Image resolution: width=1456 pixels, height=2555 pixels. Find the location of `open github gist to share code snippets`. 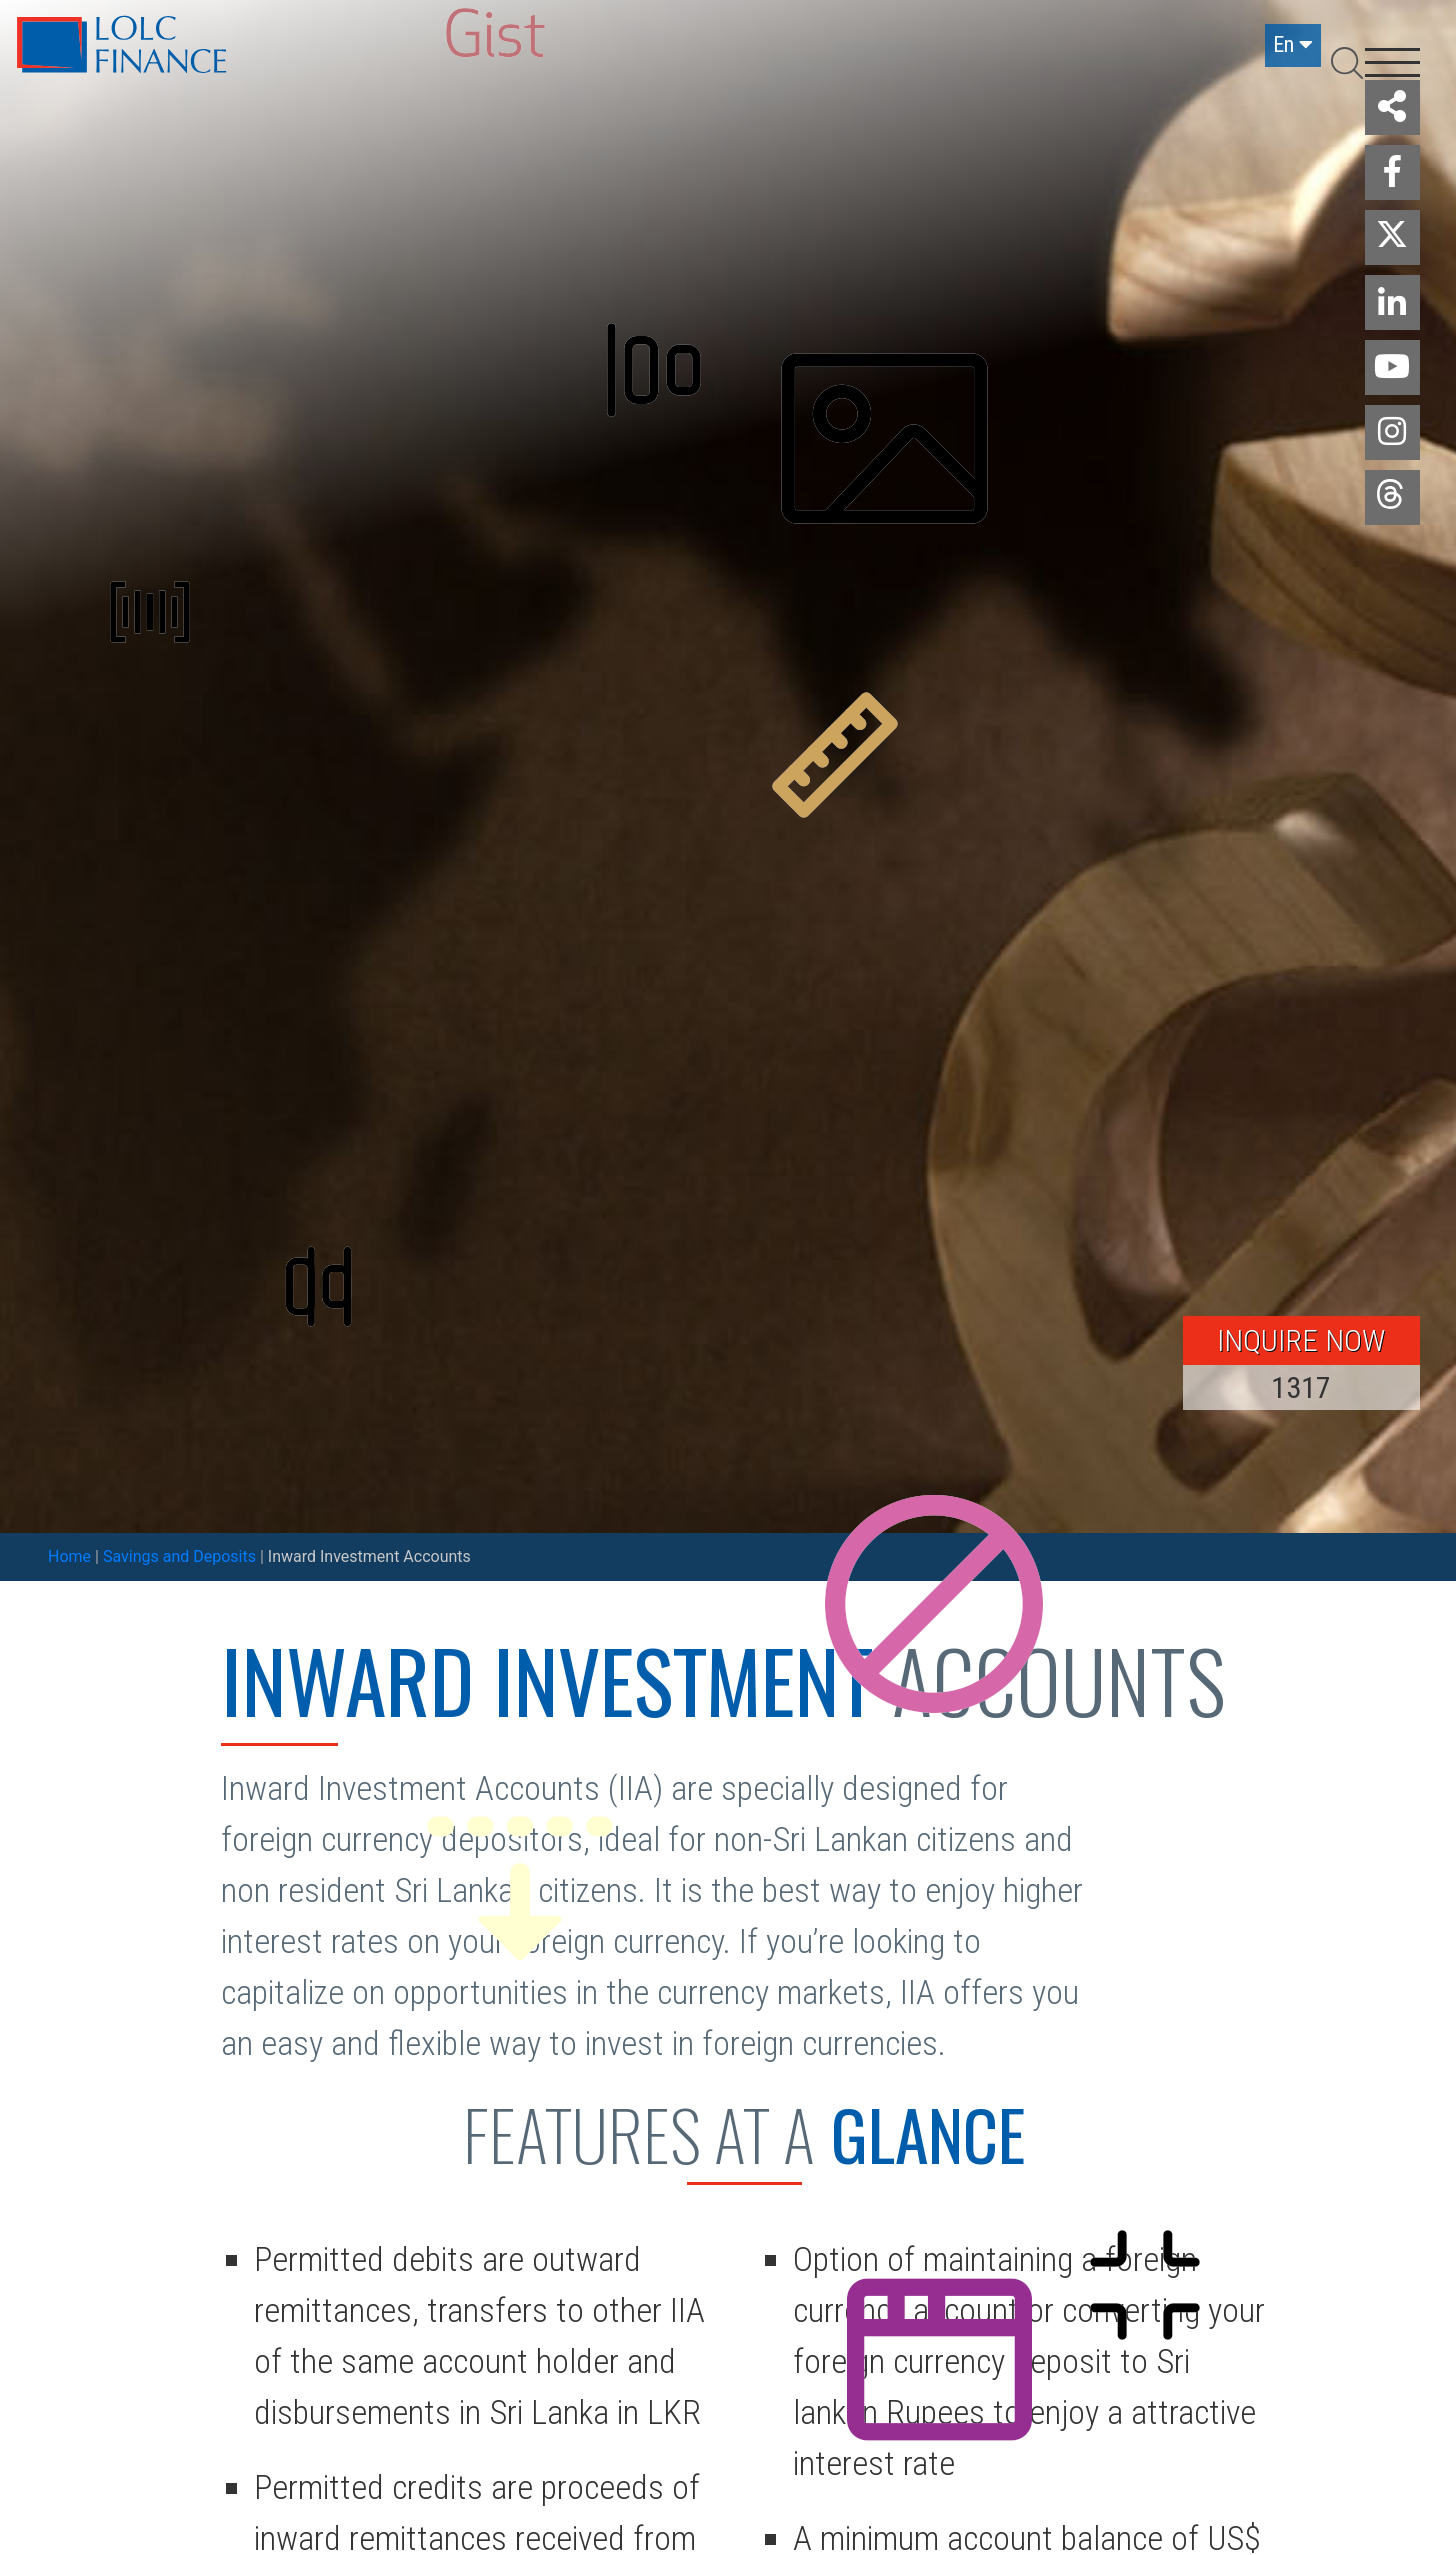

open github gist to share code snippets is located at coordinates (497, 32).